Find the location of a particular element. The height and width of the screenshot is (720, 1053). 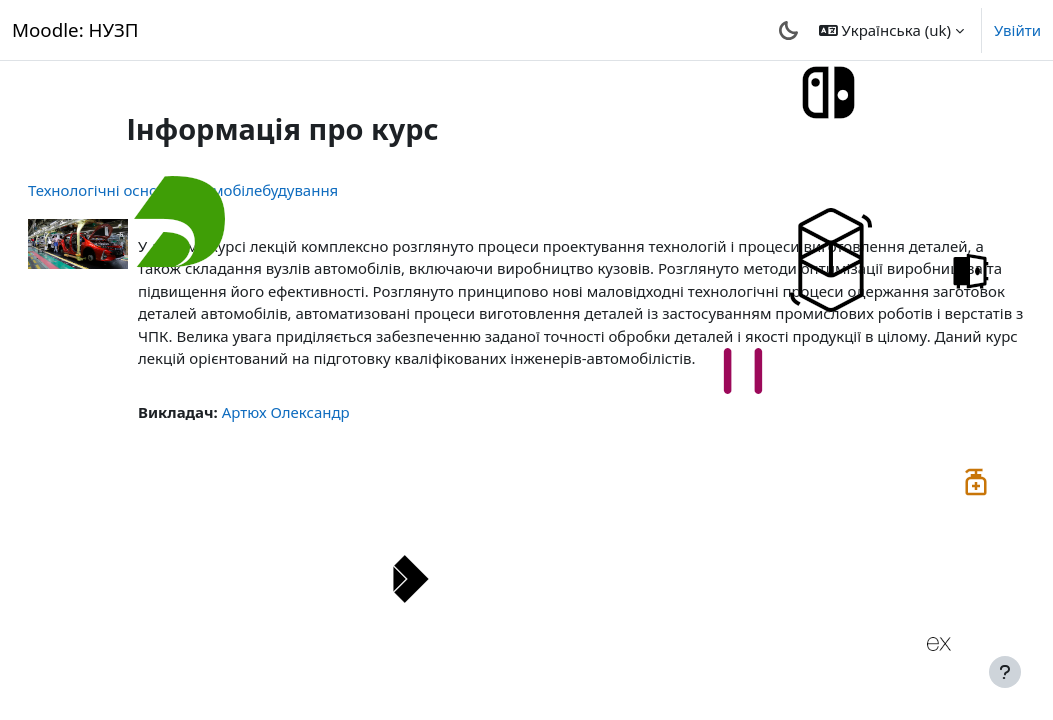

access hand sanitizer station location is located at coordinates (976, 482).